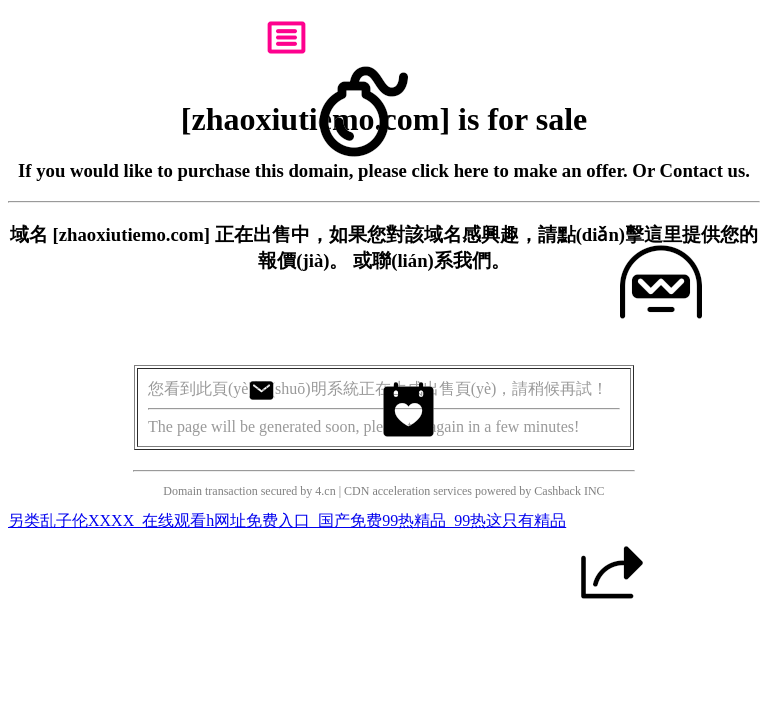  I want to click on open your email inbox, so click(261, 390).